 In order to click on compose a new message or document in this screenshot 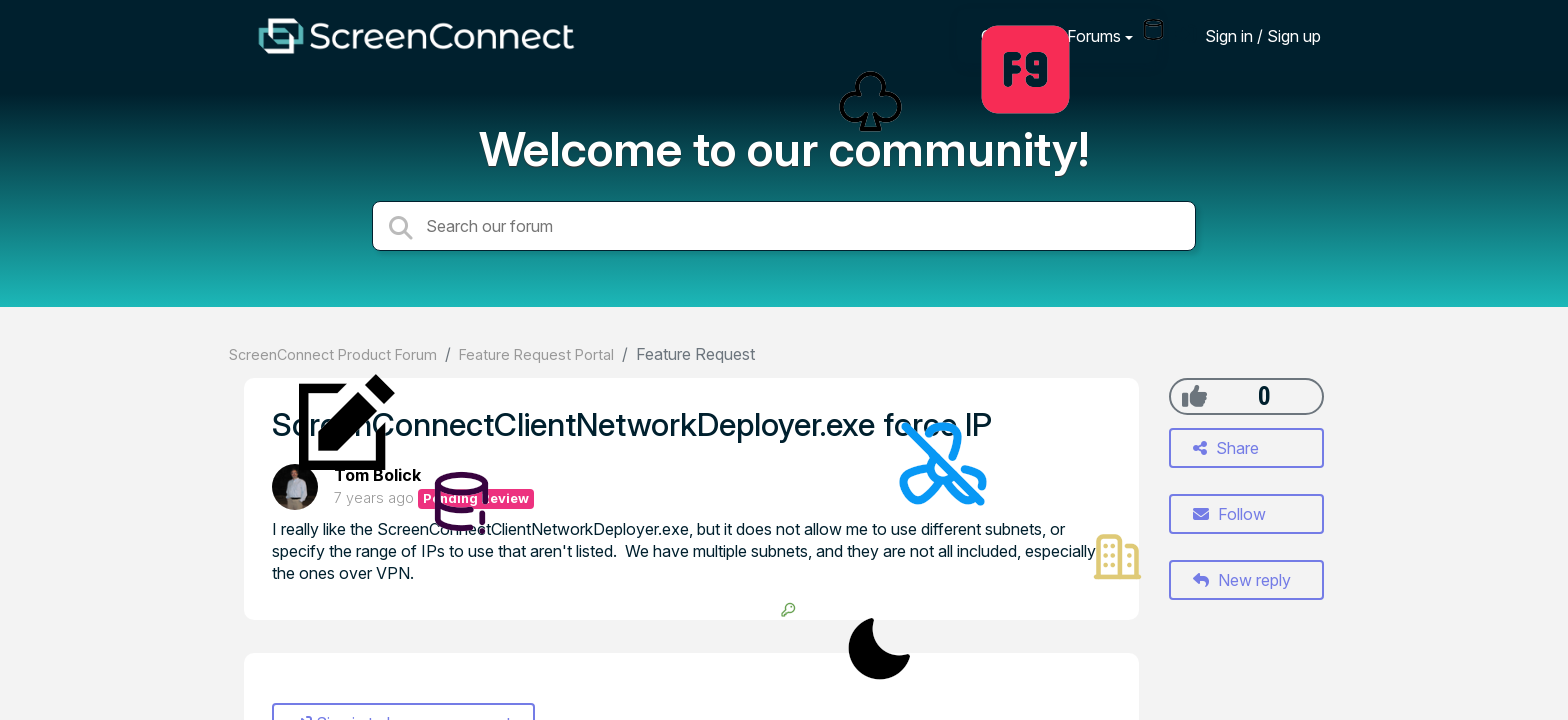, I will do `click(347, 422)`.